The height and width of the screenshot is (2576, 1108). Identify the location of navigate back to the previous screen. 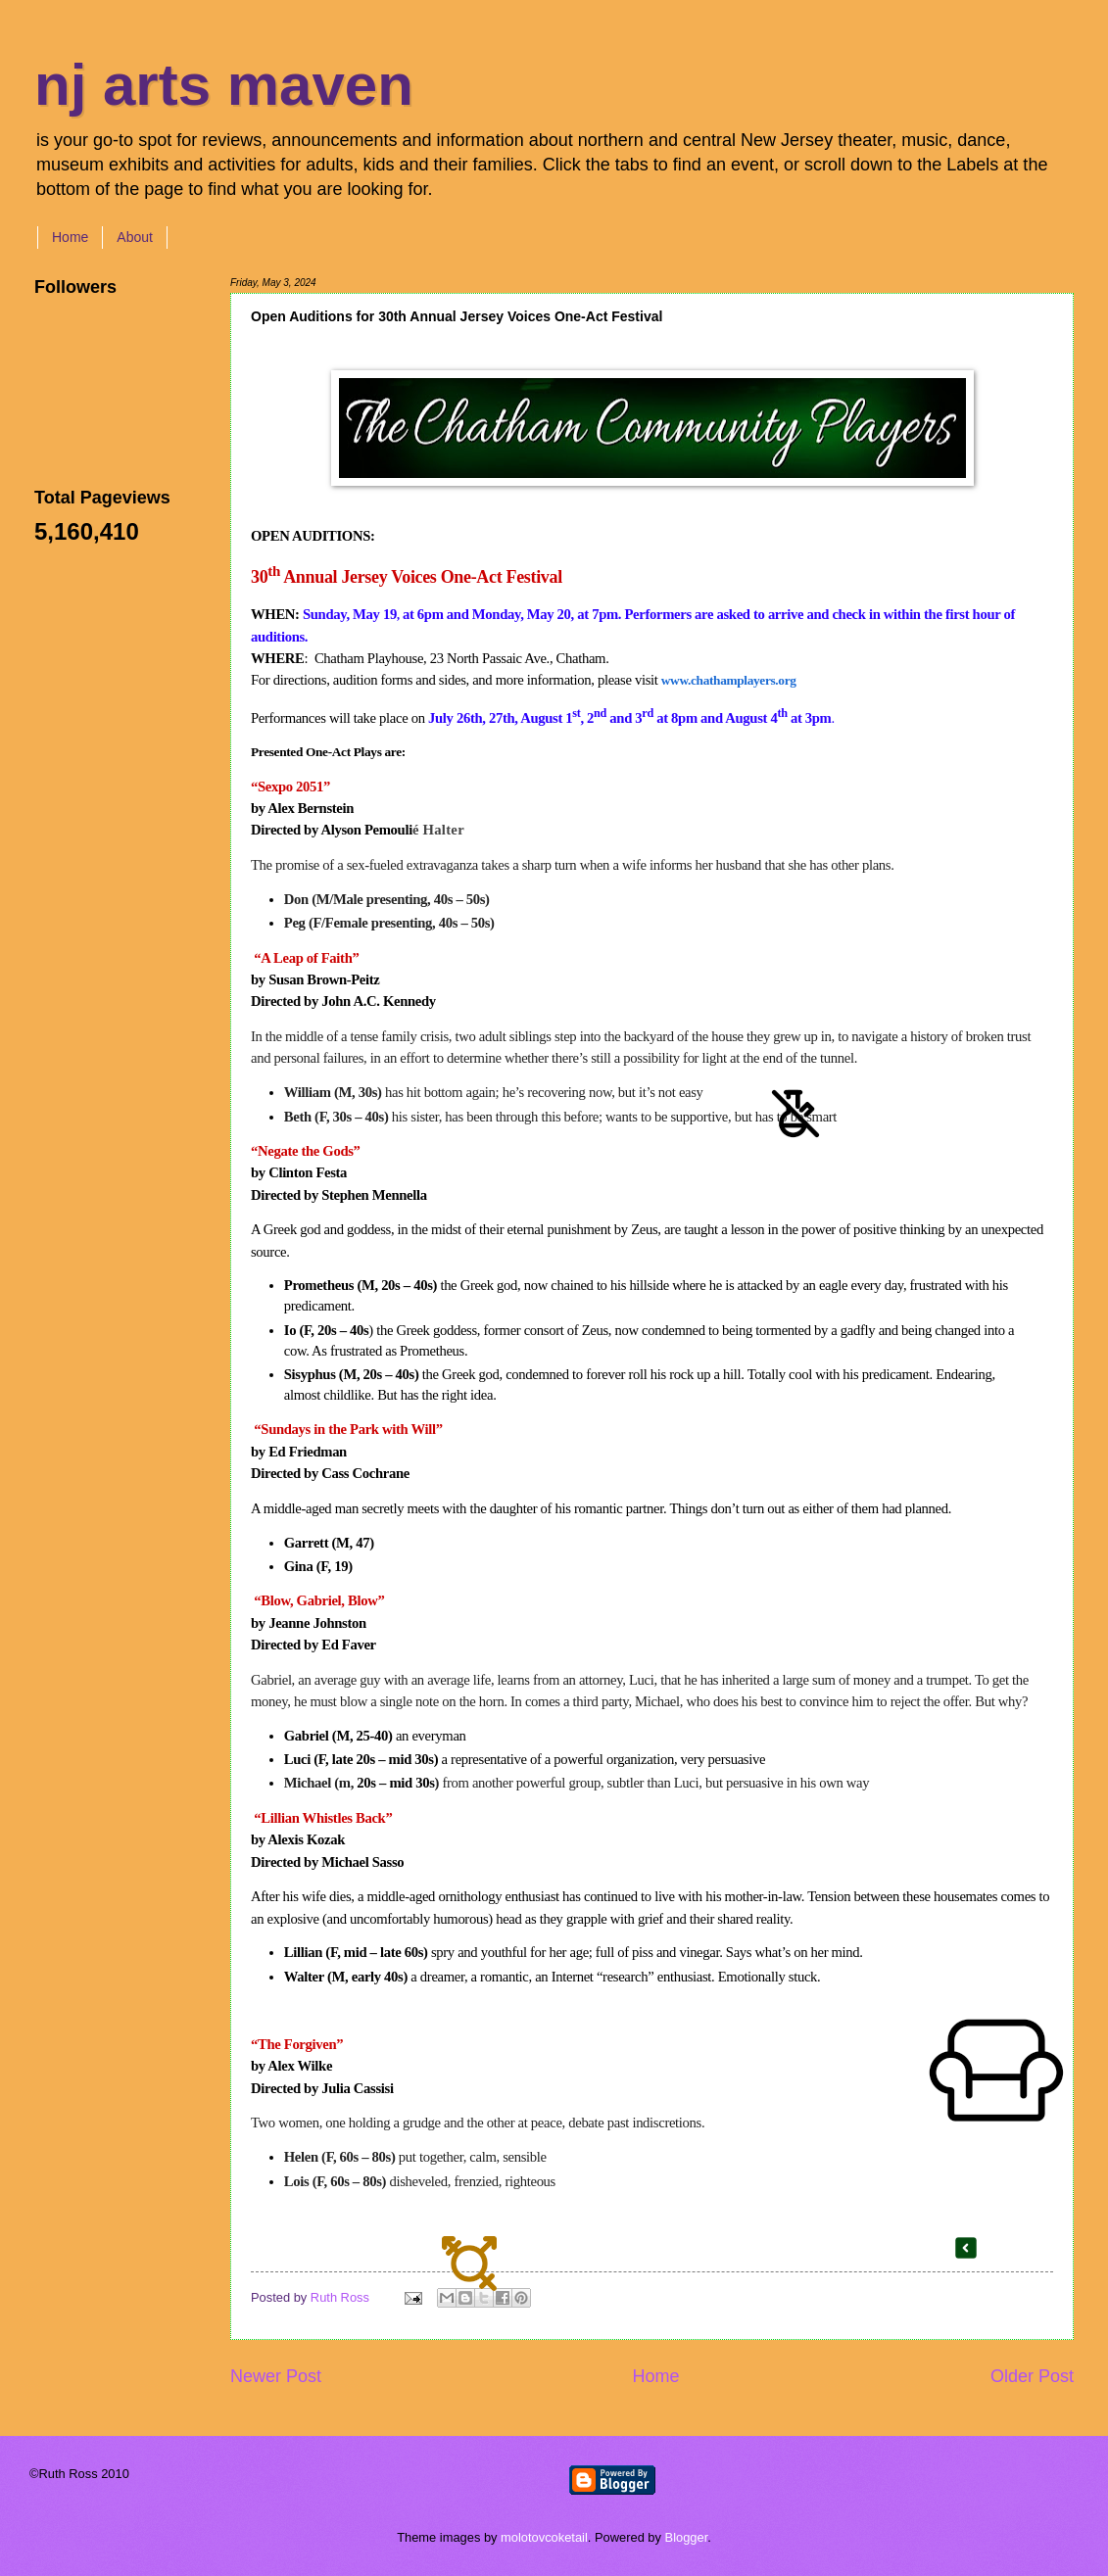
(966, 2248).